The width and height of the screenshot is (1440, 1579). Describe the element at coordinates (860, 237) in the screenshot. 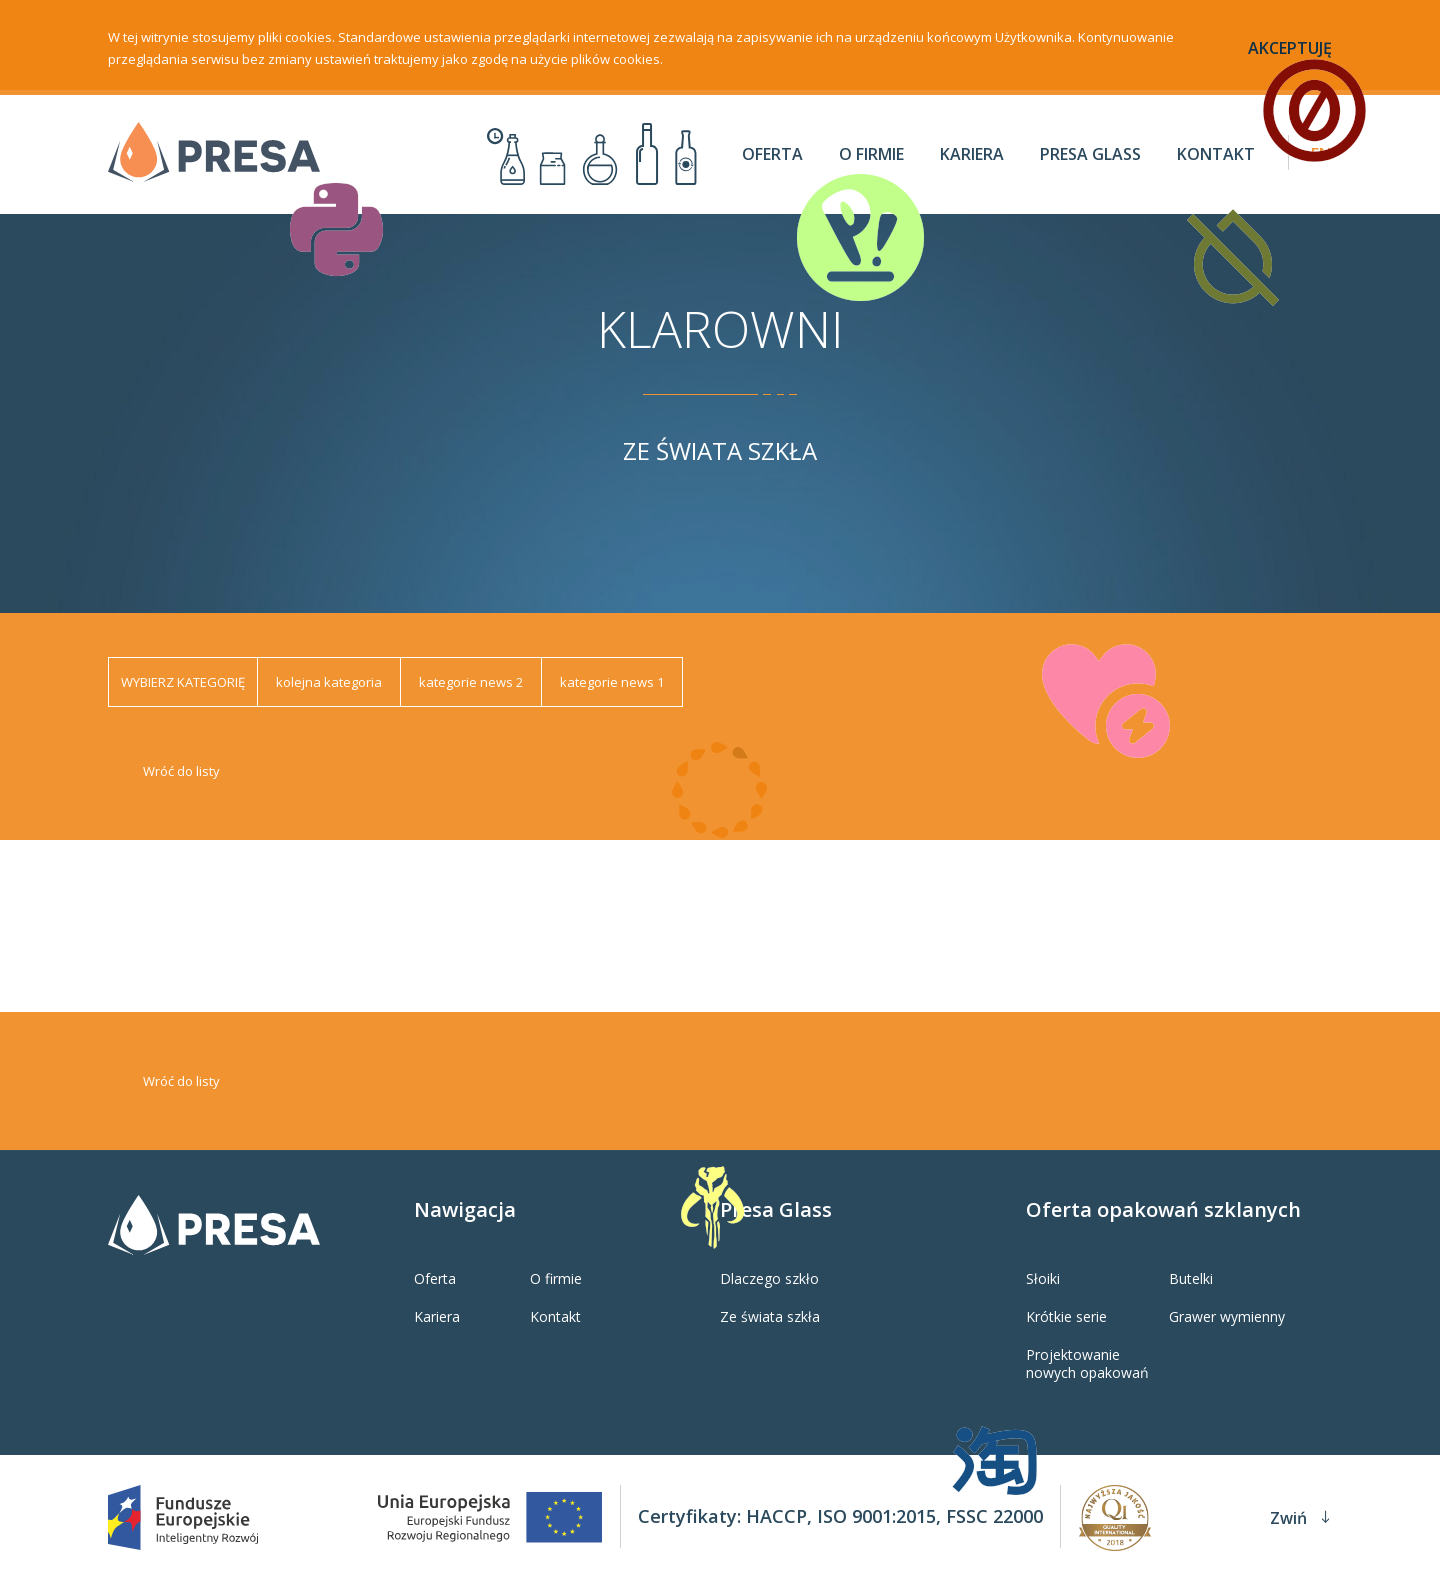

I see `pop!_os linux distribution logo` at that location.